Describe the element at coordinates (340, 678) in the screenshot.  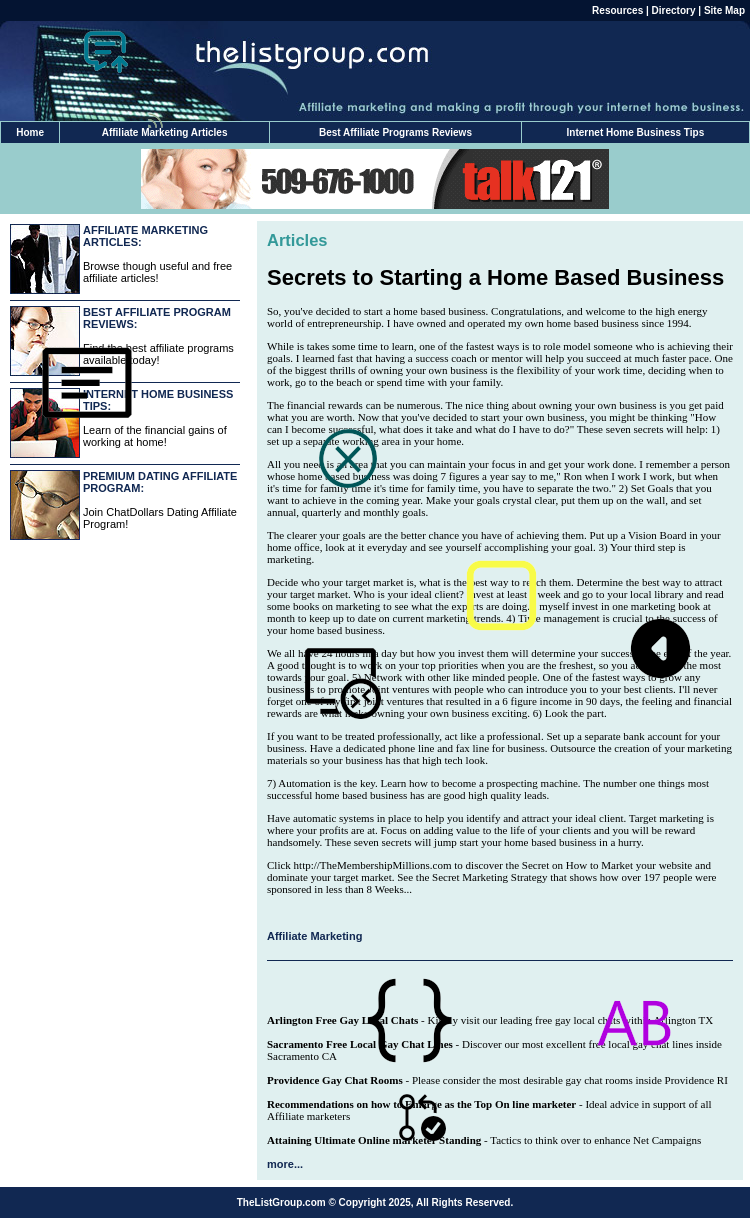
I see `connect to a remote virtual machine` at that location.